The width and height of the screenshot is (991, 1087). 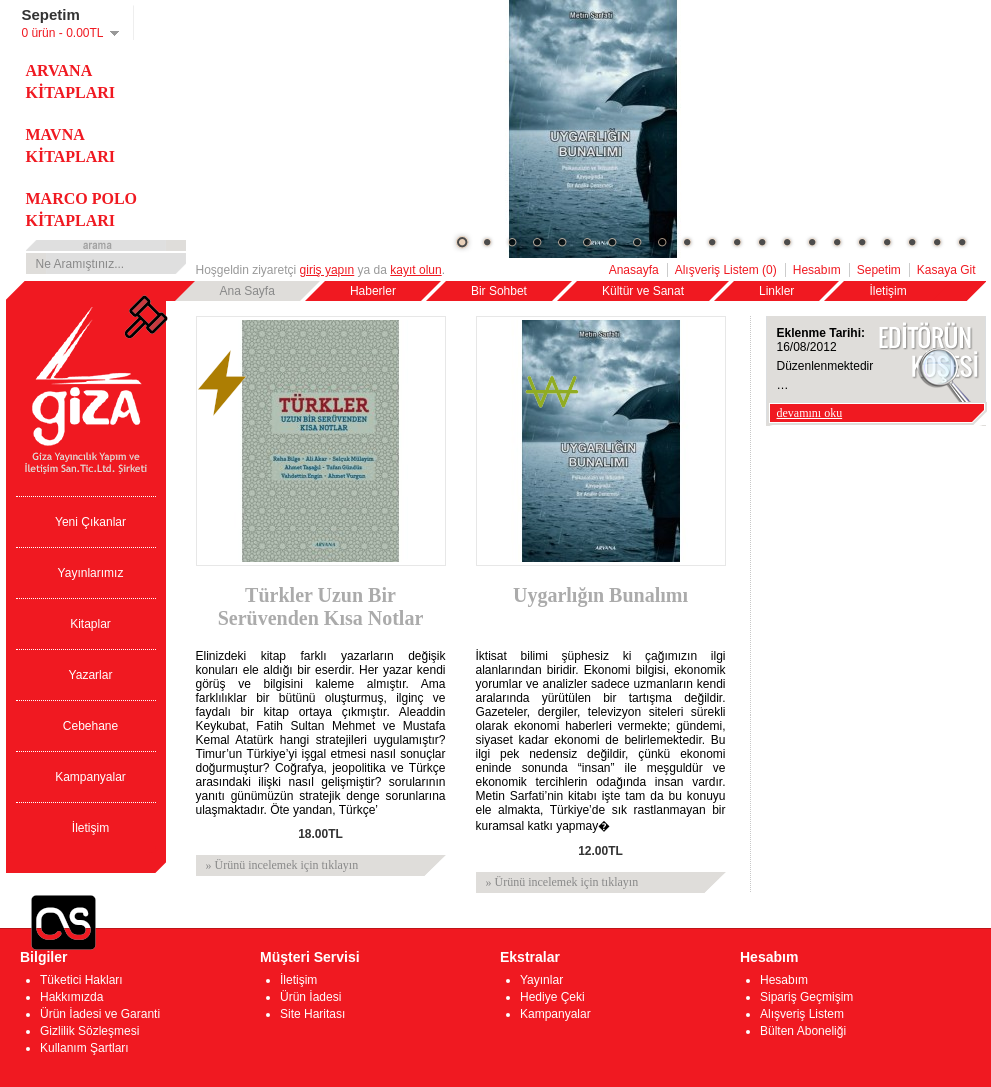 I want to click on indicates south korean won currency, so click(x=552, y=390).